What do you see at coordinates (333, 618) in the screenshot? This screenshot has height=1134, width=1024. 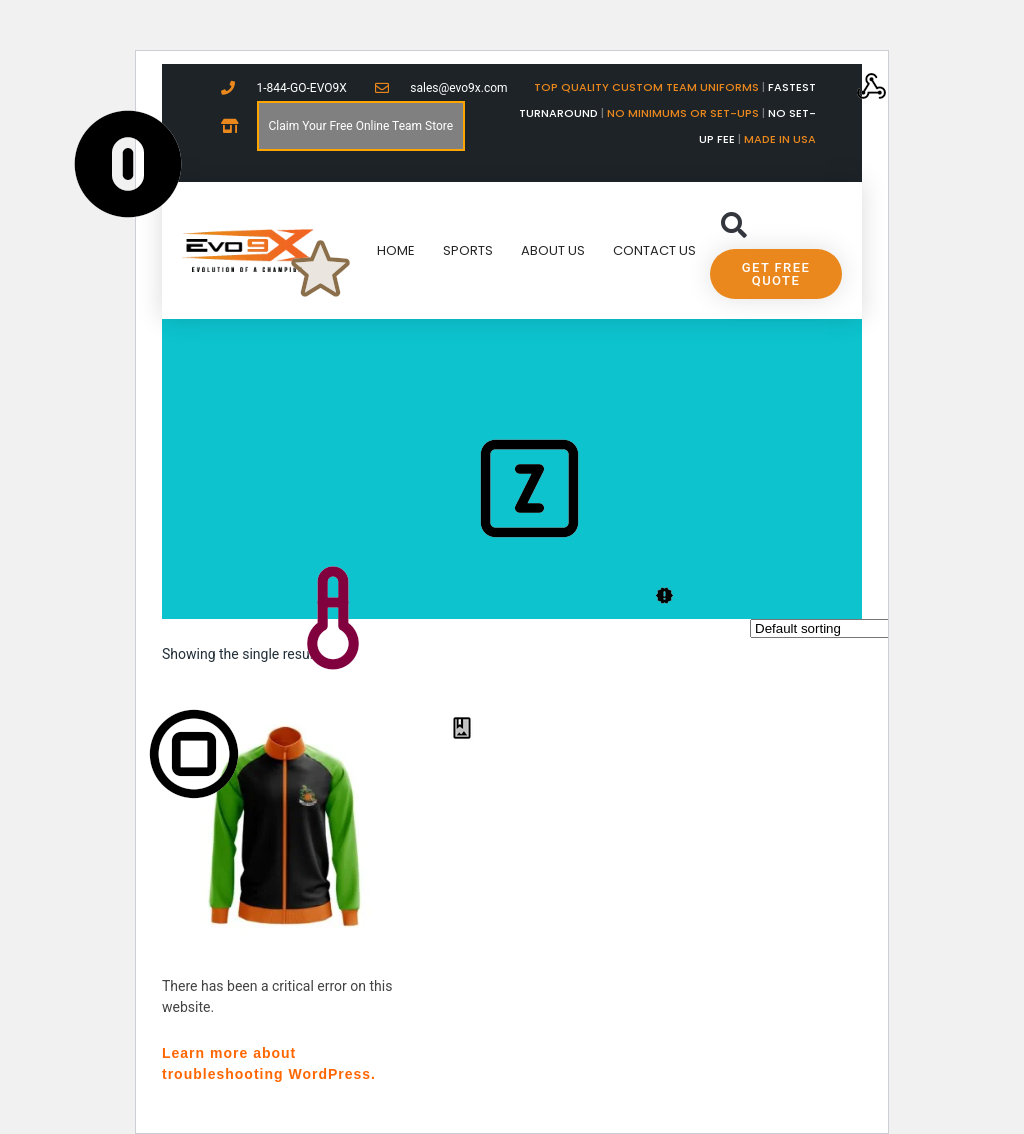 I see `view current temperature reading` at bounding box center [333, 618].